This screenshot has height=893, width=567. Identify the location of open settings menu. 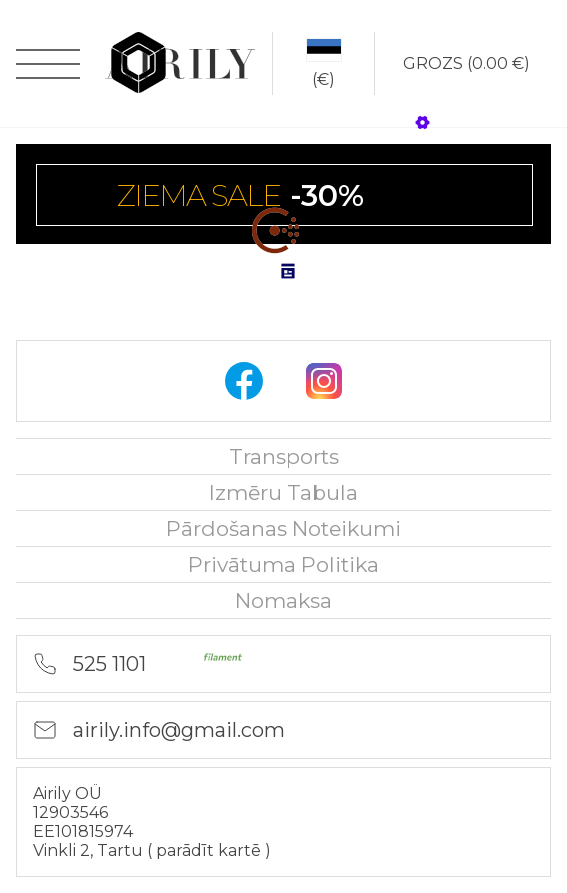
(422, 122).